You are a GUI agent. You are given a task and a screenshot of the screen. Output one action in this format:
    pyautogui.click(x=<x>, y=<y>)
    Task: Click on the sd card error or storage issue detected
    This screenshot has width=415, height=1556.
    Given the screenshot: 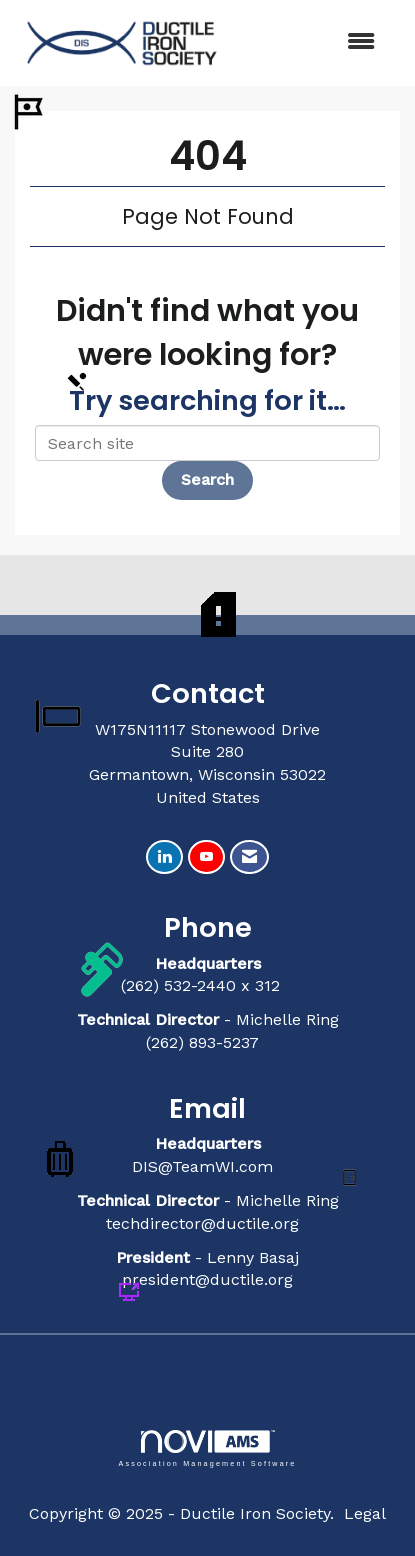 What is the action you would take?
    pyautogui.click(x=218, y=614)
    